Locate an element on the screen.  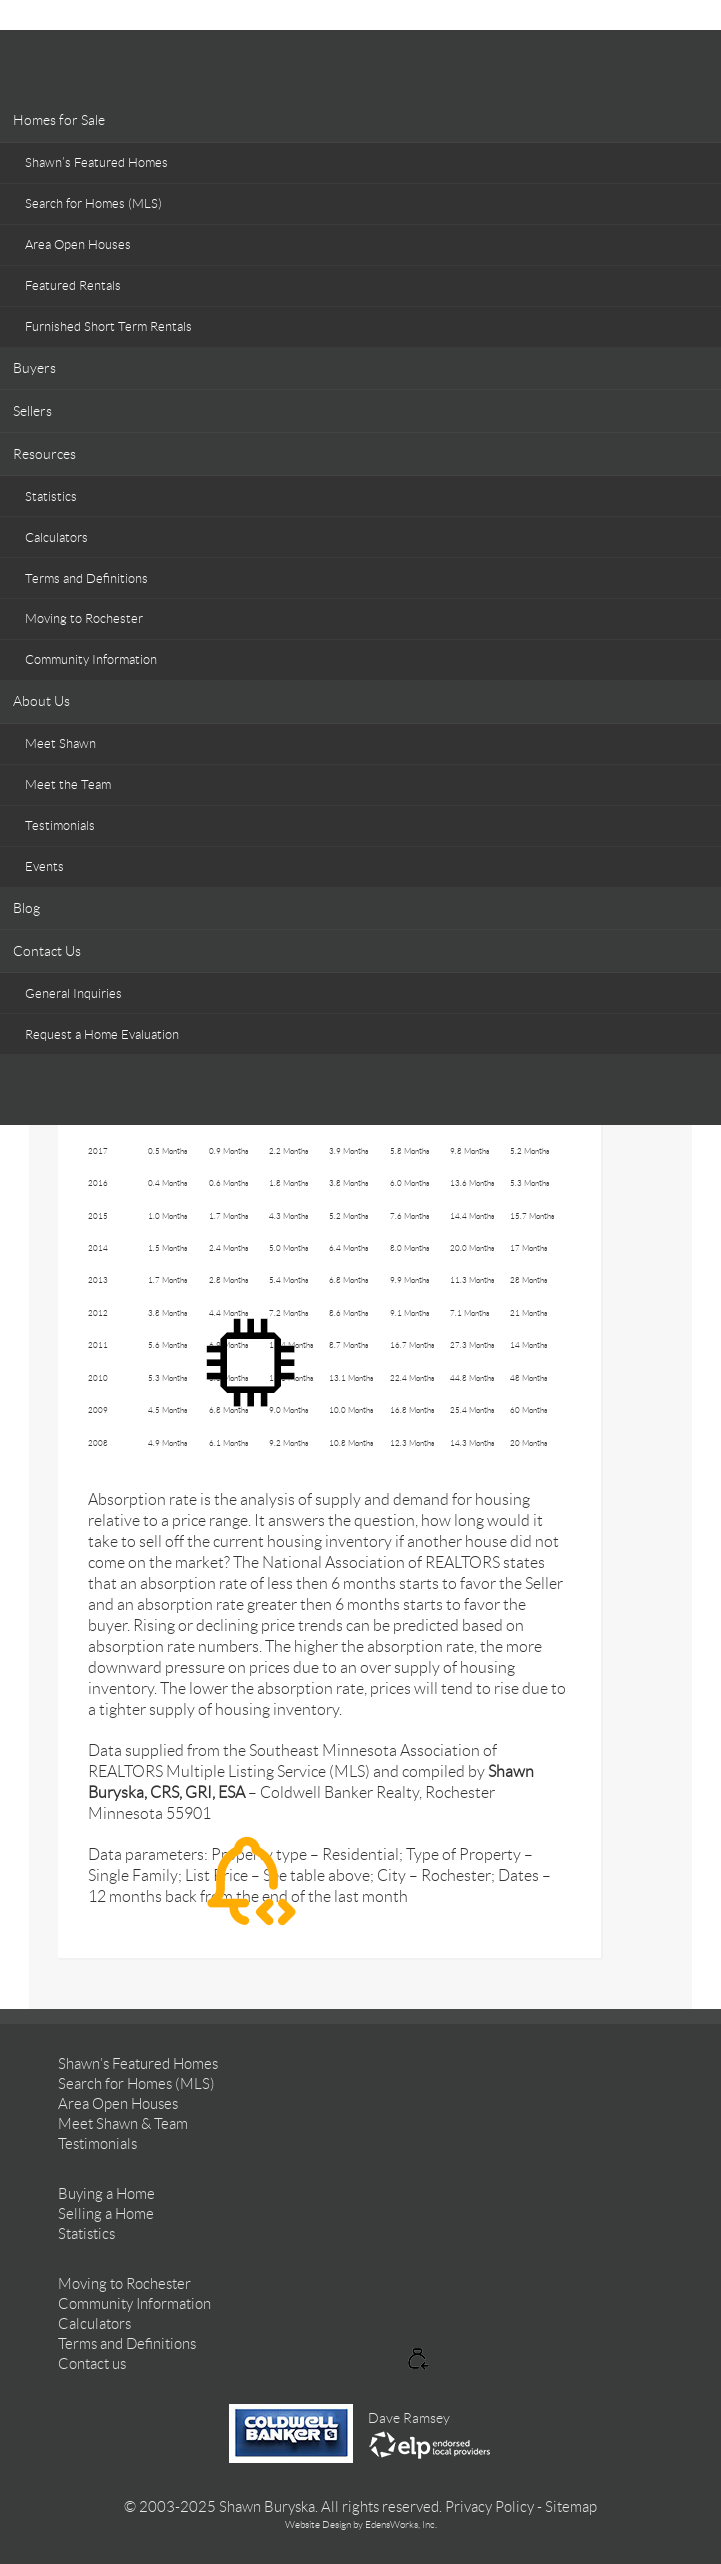
return or refund money is located at coordinates (417, 2358).